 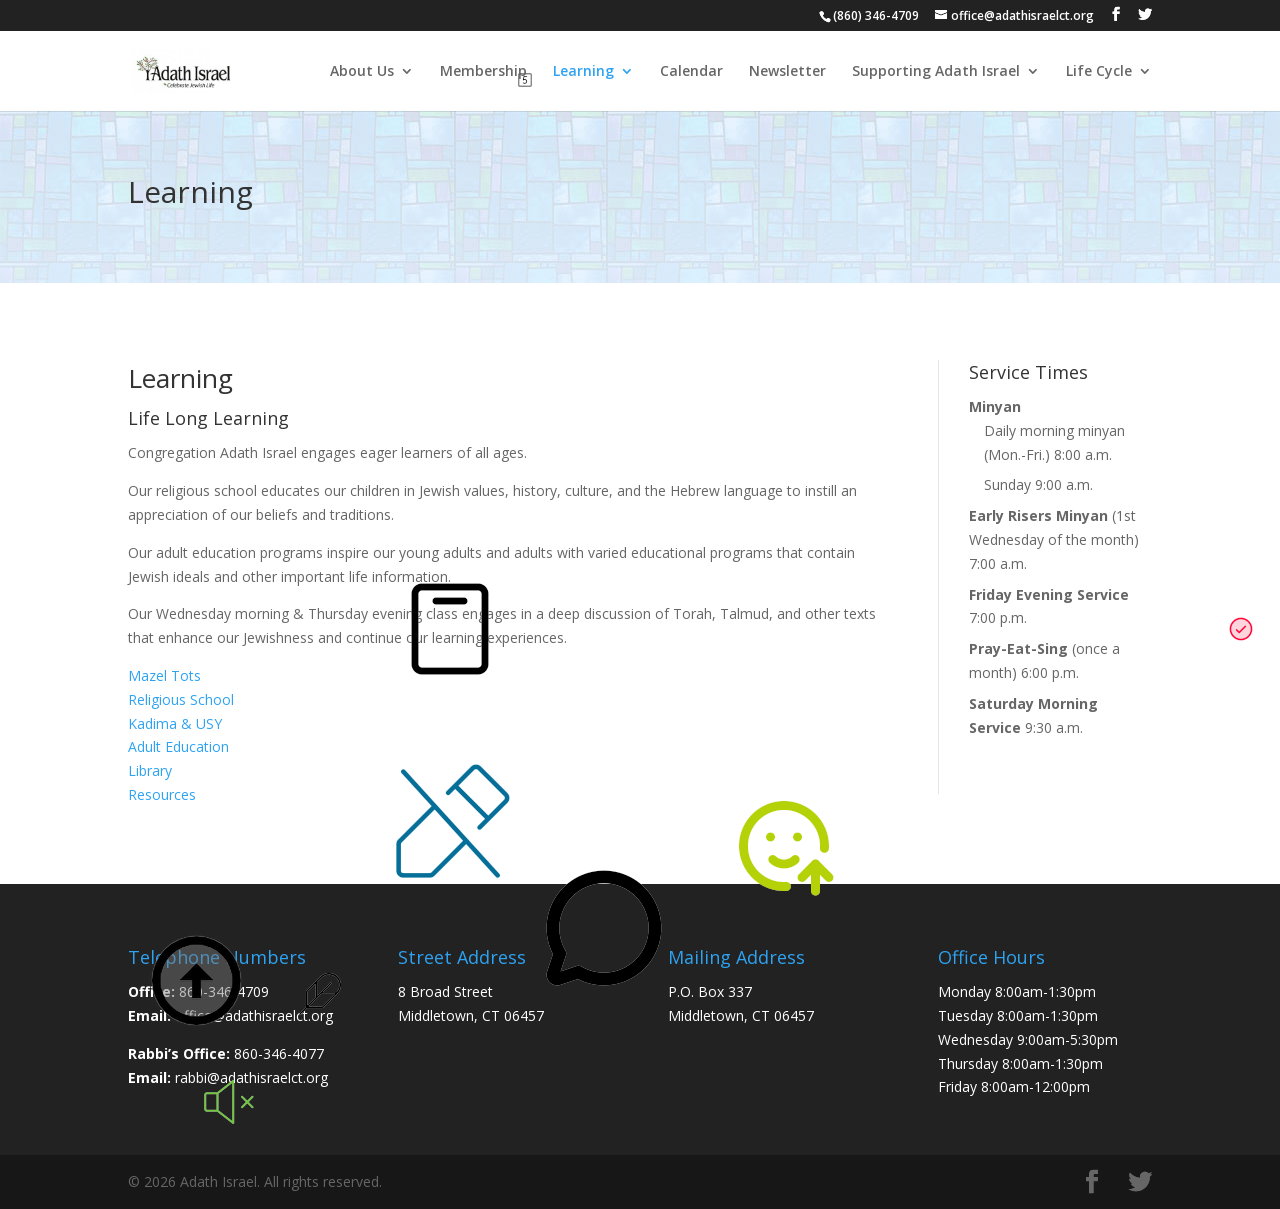 I want to click on improve mood or increase happiness level, so click(x=784, y=846).